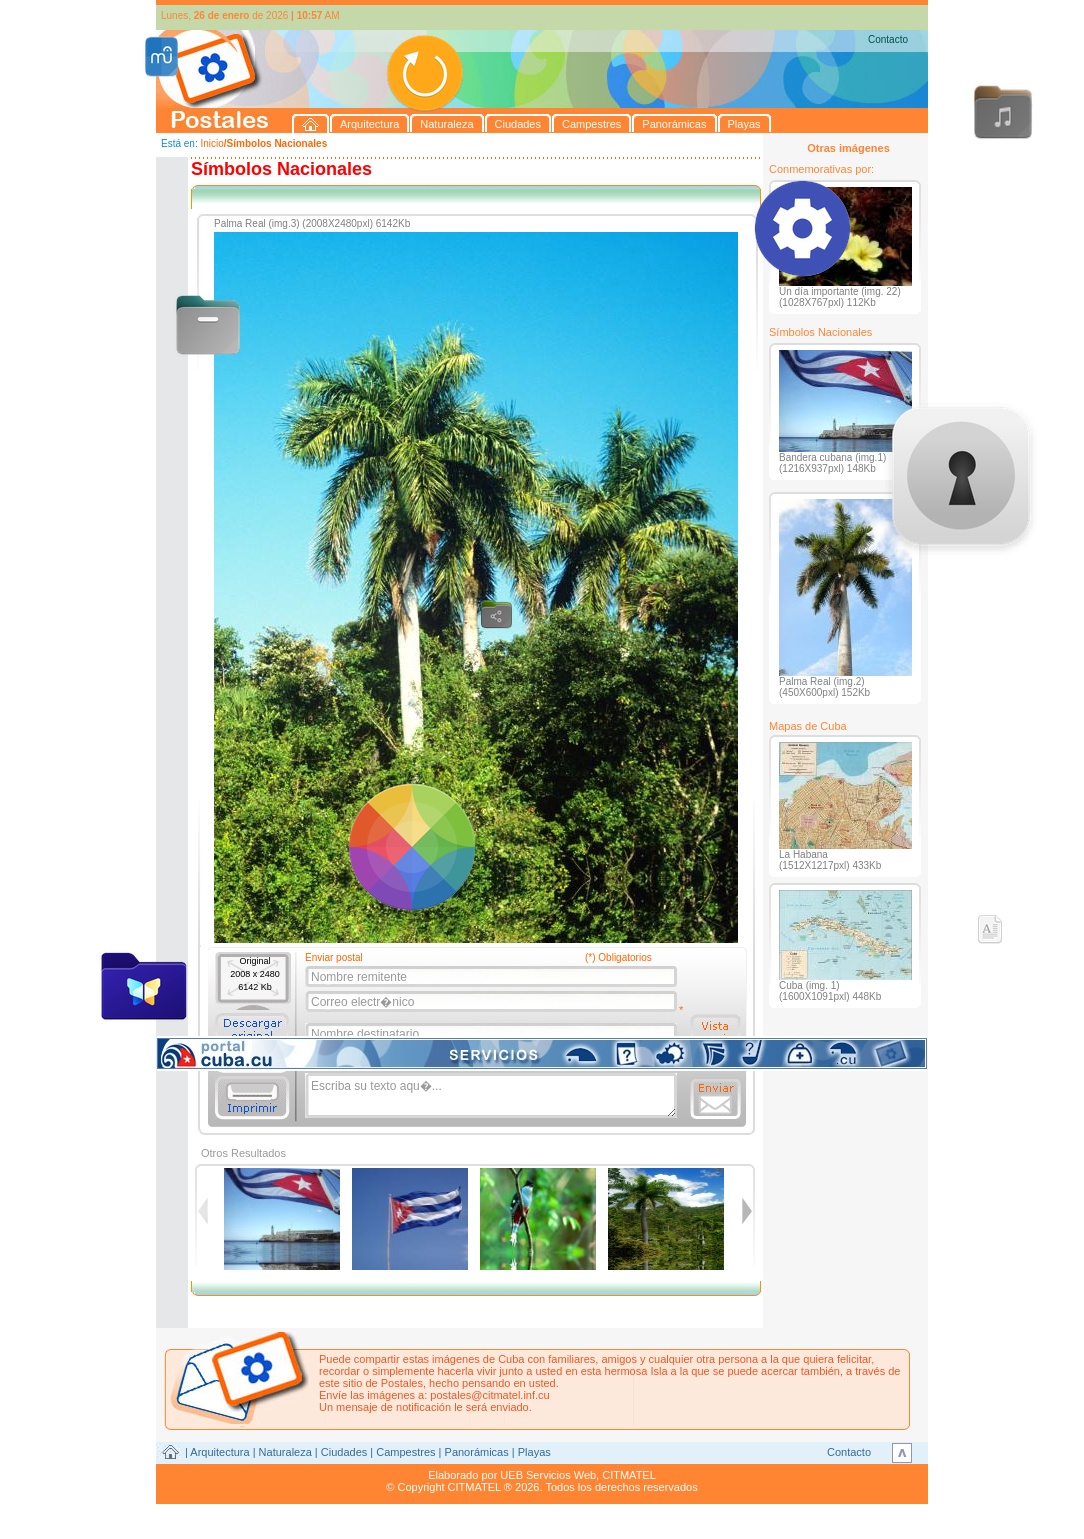  Describe the element at coordinates (802, 228) in the screenshot. I see `indicates a system or settings-related item` at that location.